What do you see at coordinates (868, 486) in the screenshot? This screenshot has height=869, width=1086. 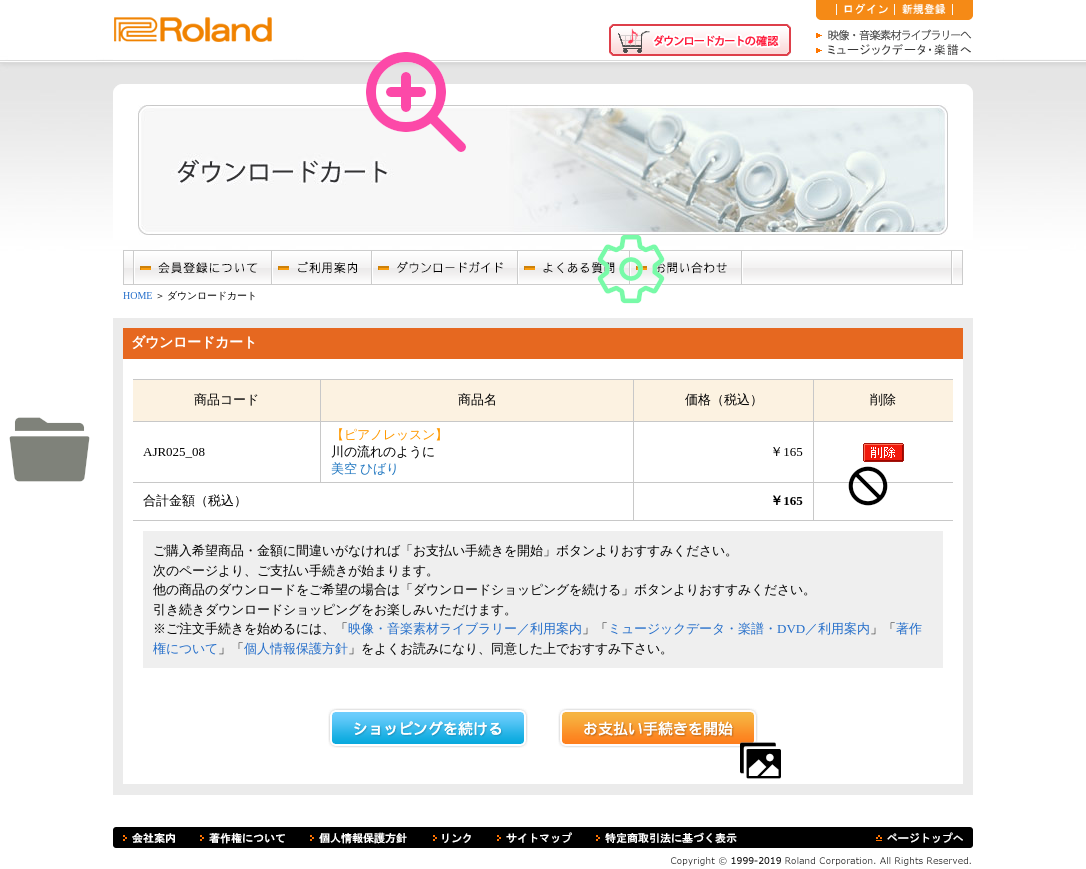 I see `block or ban a user` at bounding box center [868, 486].